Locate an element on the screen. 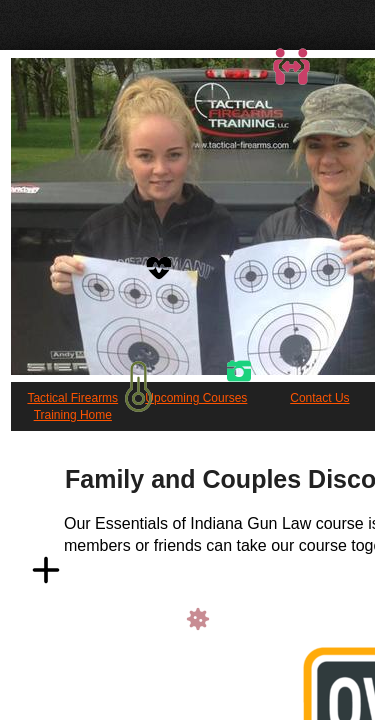  take a photo is located at coordinates (239, 371).